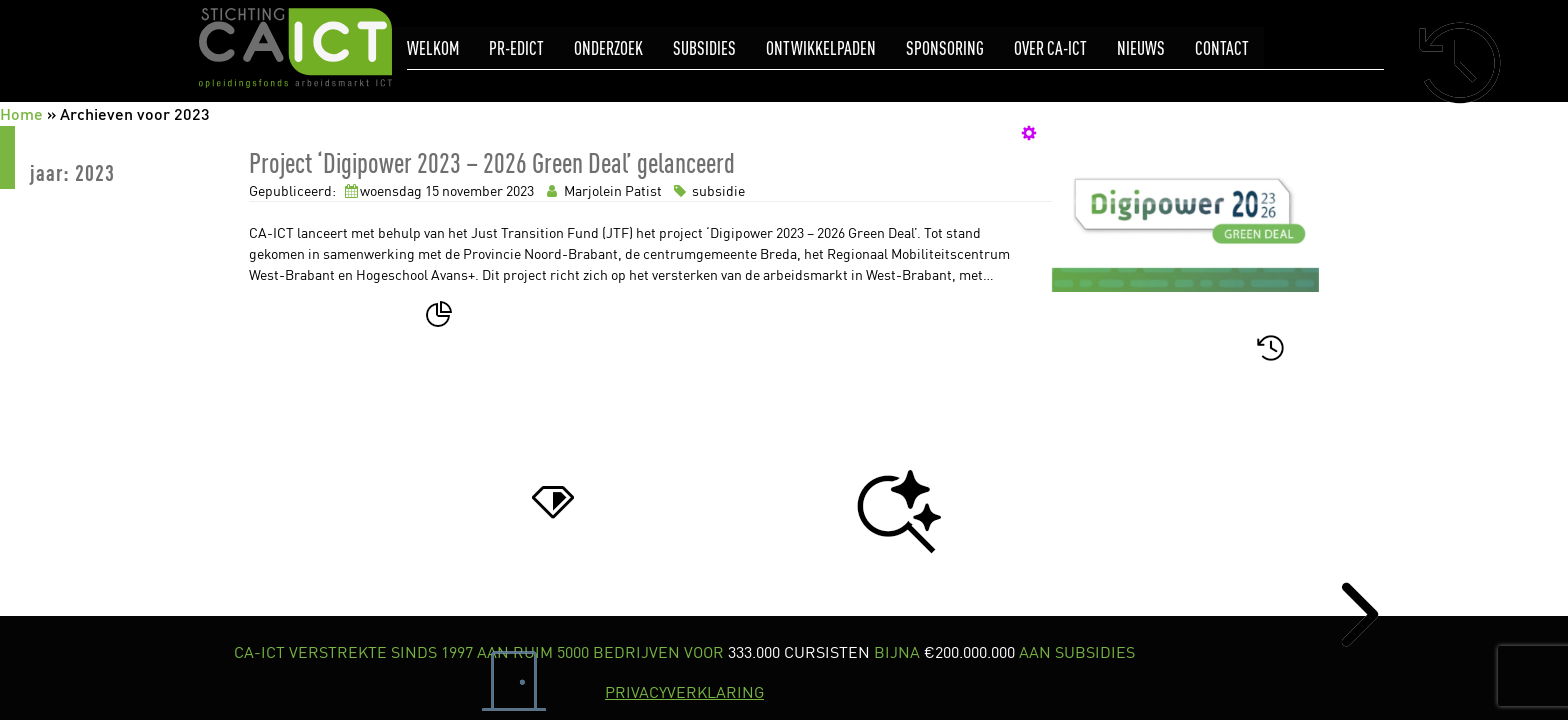 This screenshot has height=720, width=1568. Describe the element at coordinates (1460, 63) in the screenshot. I see `view recent activity or history` at that location.